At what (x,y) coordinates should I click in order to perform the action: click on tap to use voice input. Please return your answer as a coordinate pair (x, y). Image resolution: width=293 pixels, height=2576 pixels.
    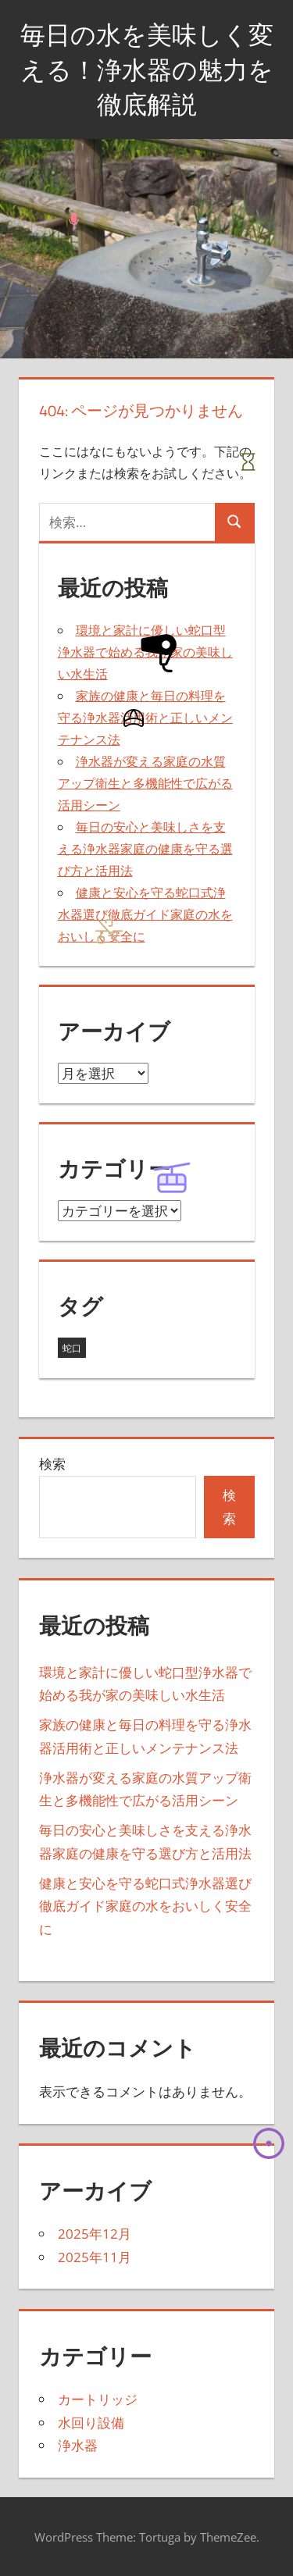
    Looking at the image, I should click on (73, 219).